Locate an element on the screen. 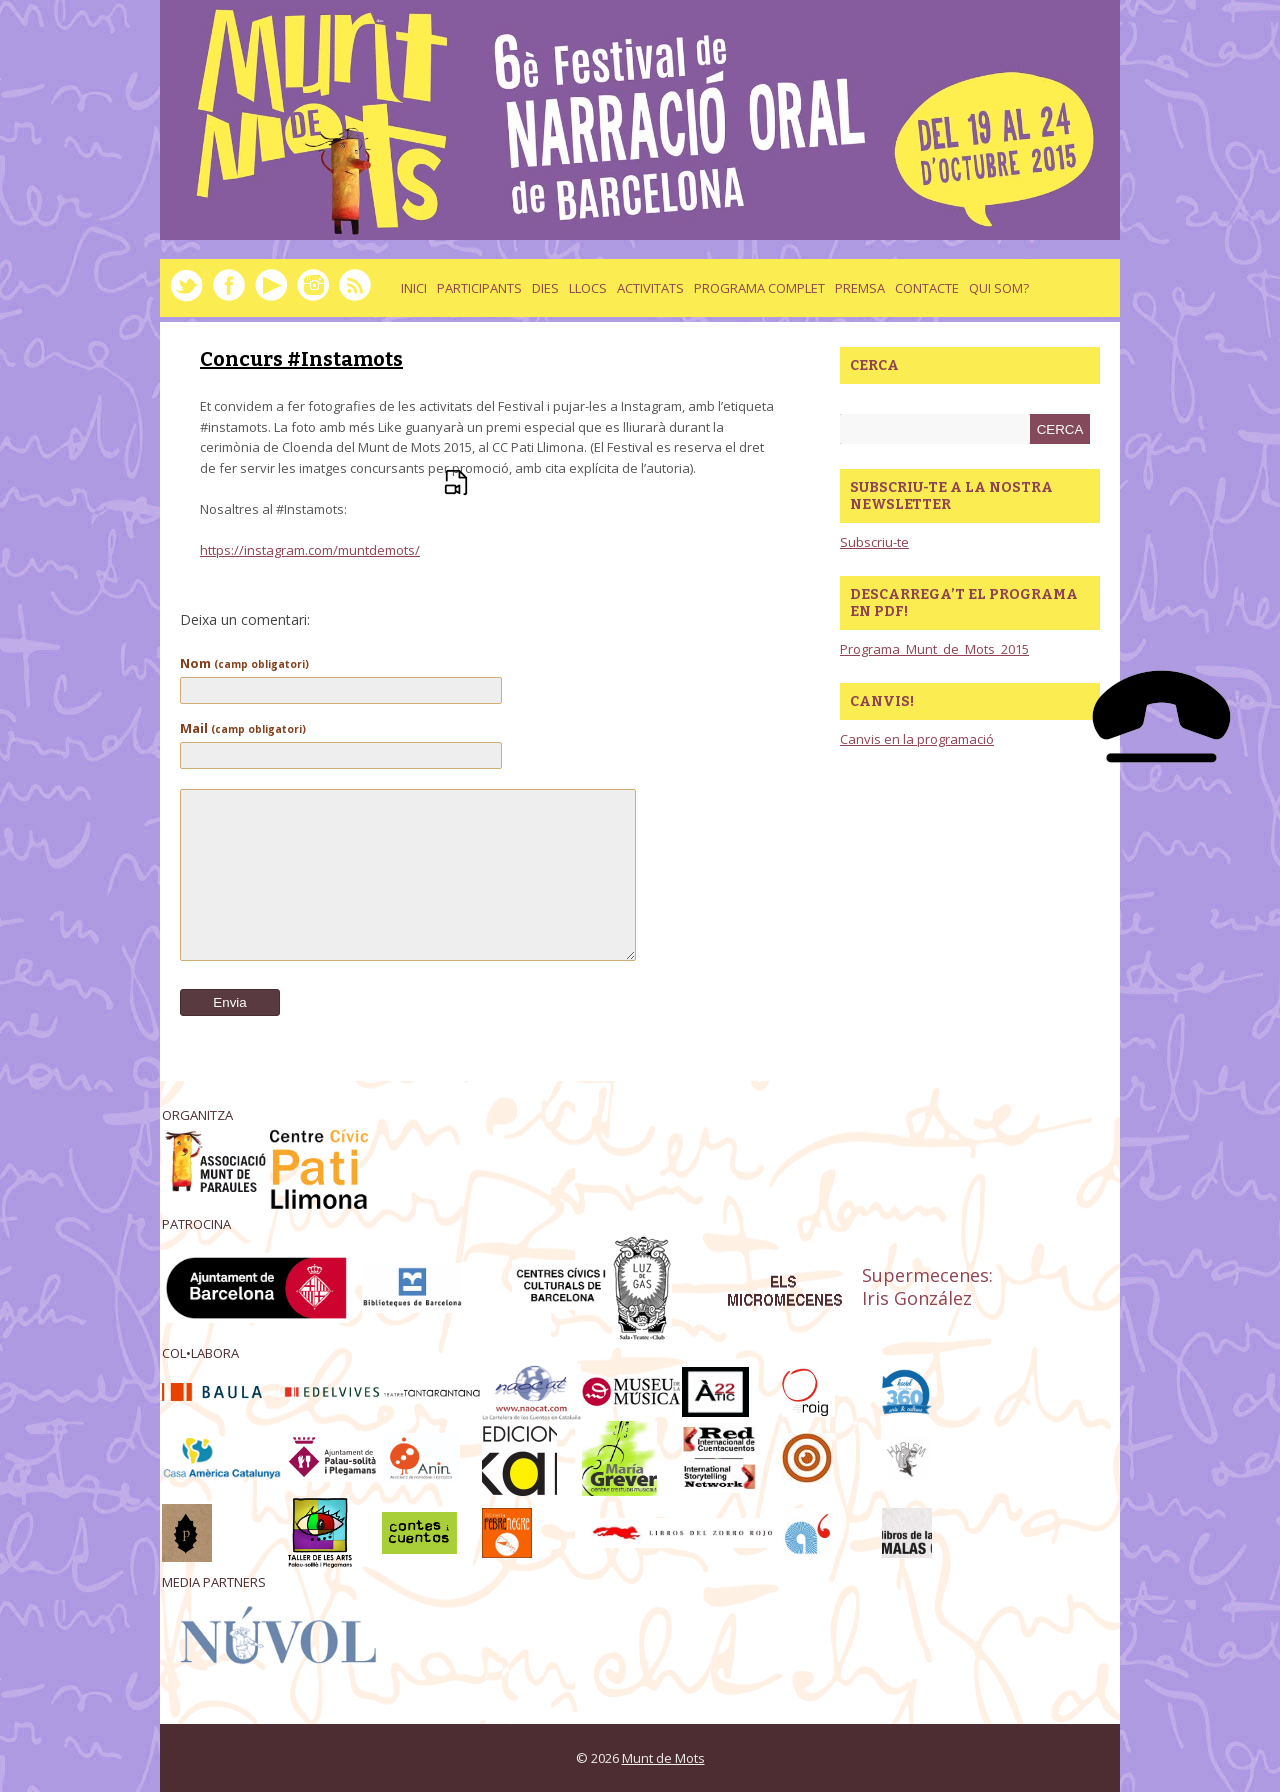 This screenshot has width=1280, height=1792. open a video file is located at coordinates (456, 482).